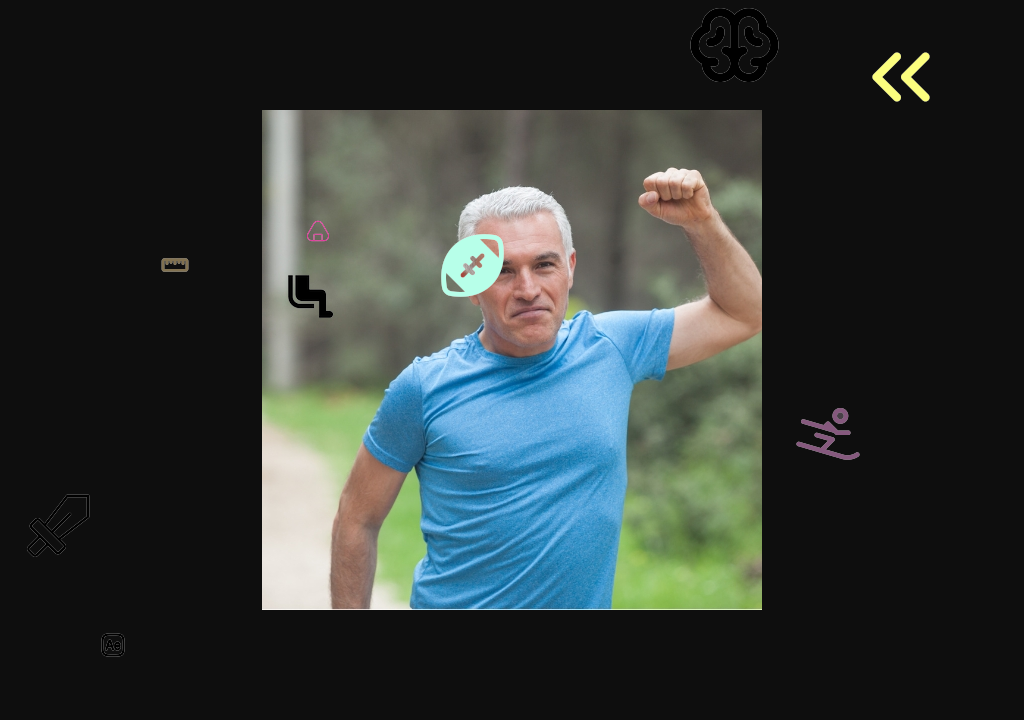 Image resolution: width=1024 pixels, height=720 pixels. I want to click on access skiing or winter sports activities, so click(828, 435).